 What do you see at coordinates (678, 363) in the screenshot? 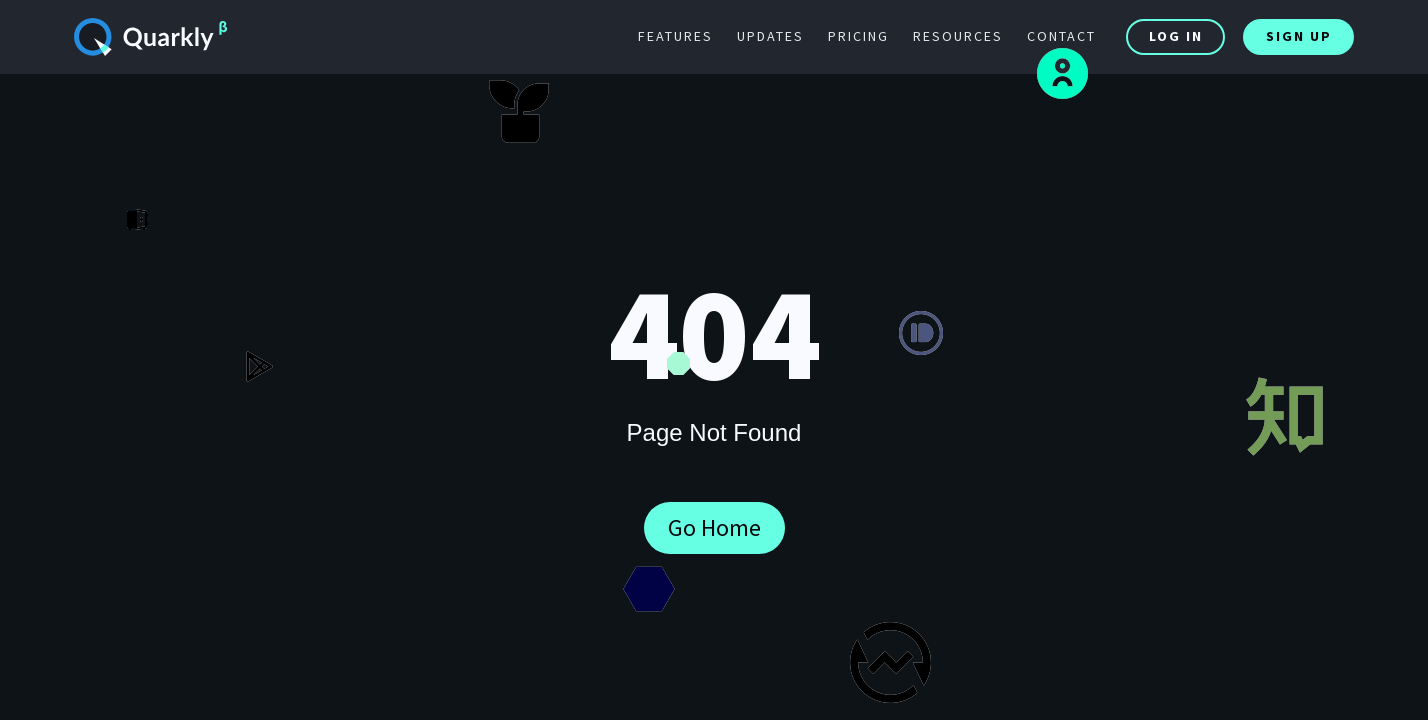
I see `stop or warning indicator` at bounding box center [678, 363].